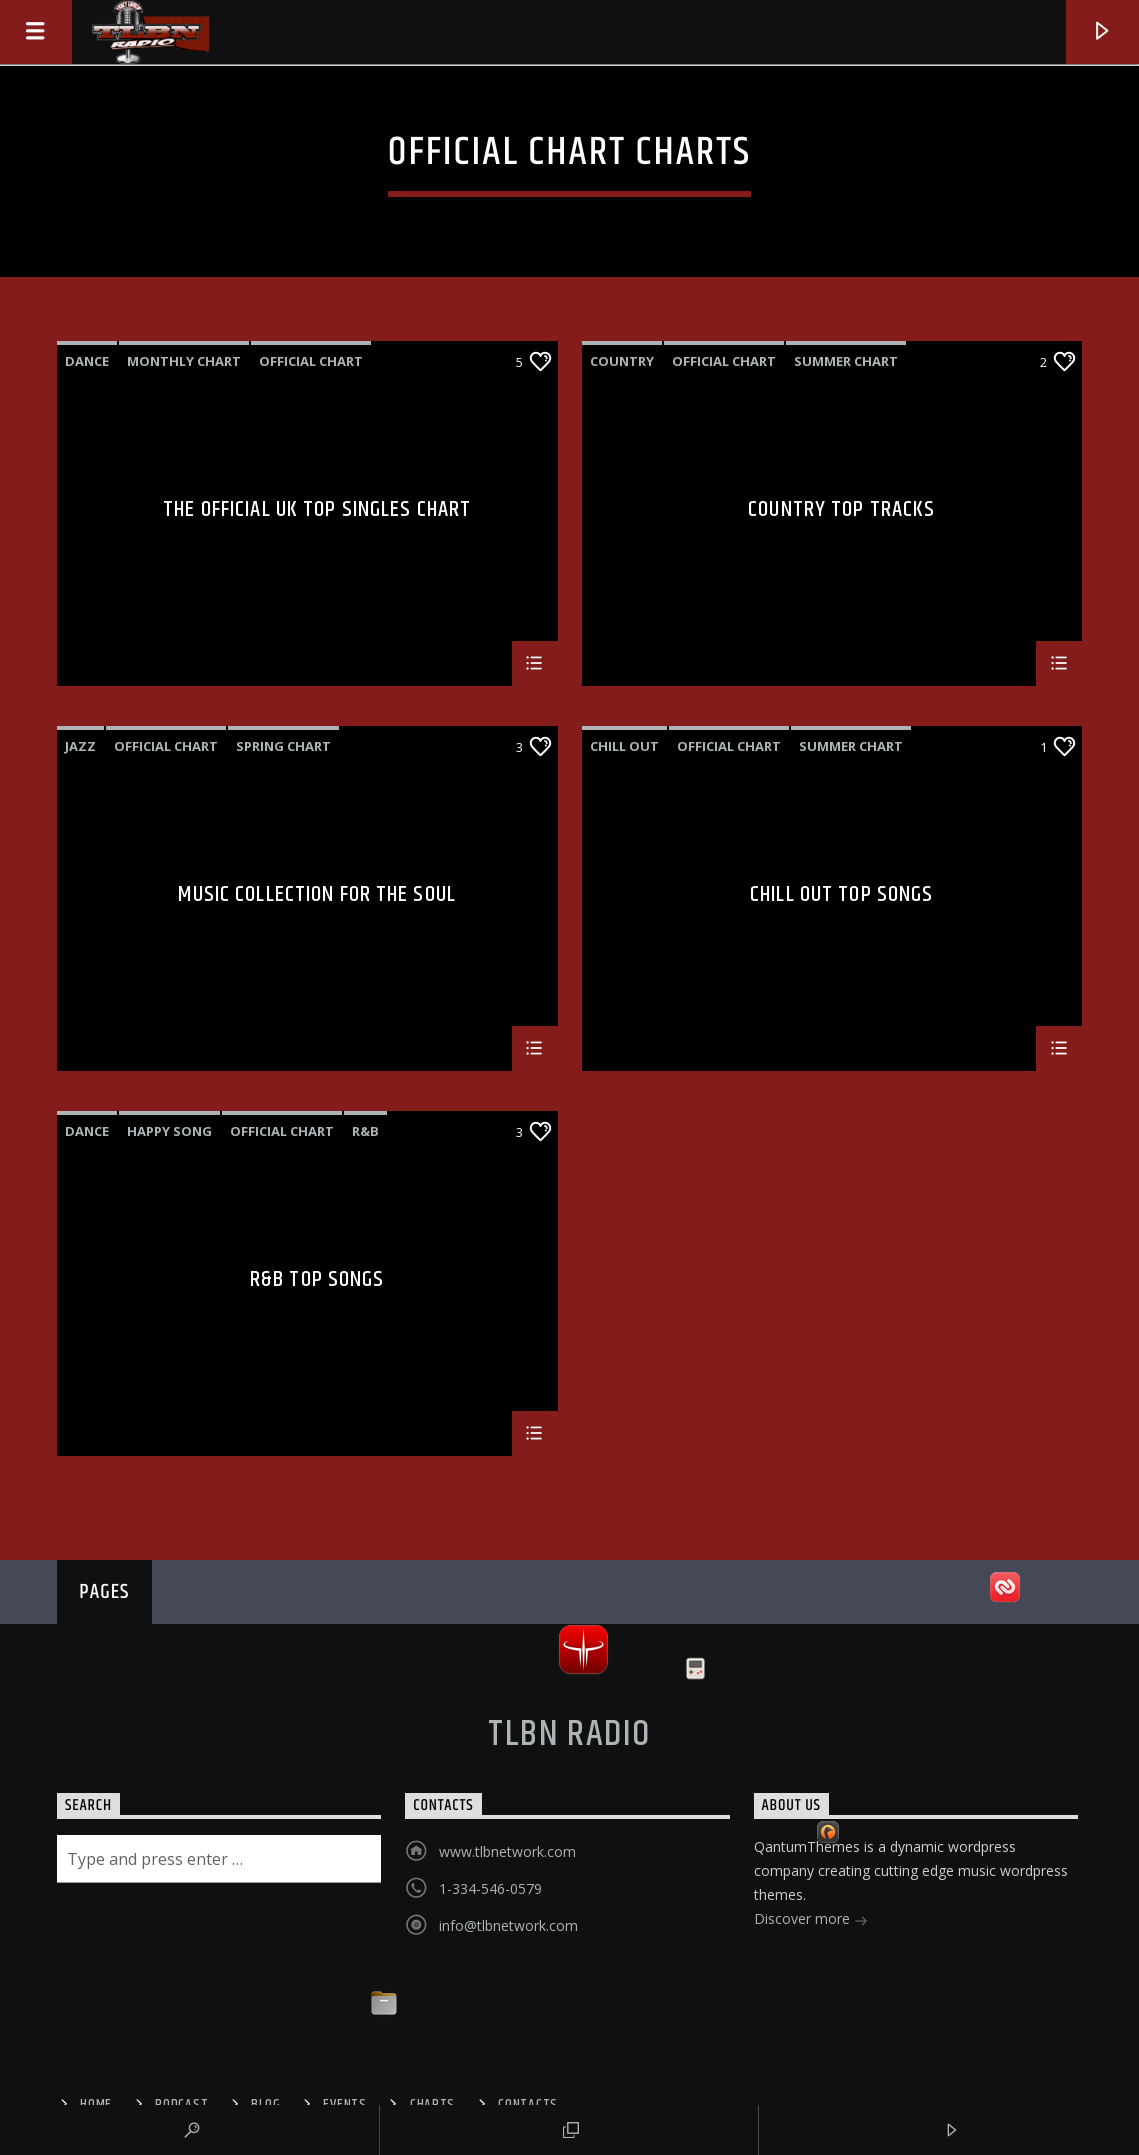 Image resolution: width=1139 pixels, height=2155 pixels. Describe the element at coordinates (384, 2003) in the screenshot. I see `open the file manager application` at that location.